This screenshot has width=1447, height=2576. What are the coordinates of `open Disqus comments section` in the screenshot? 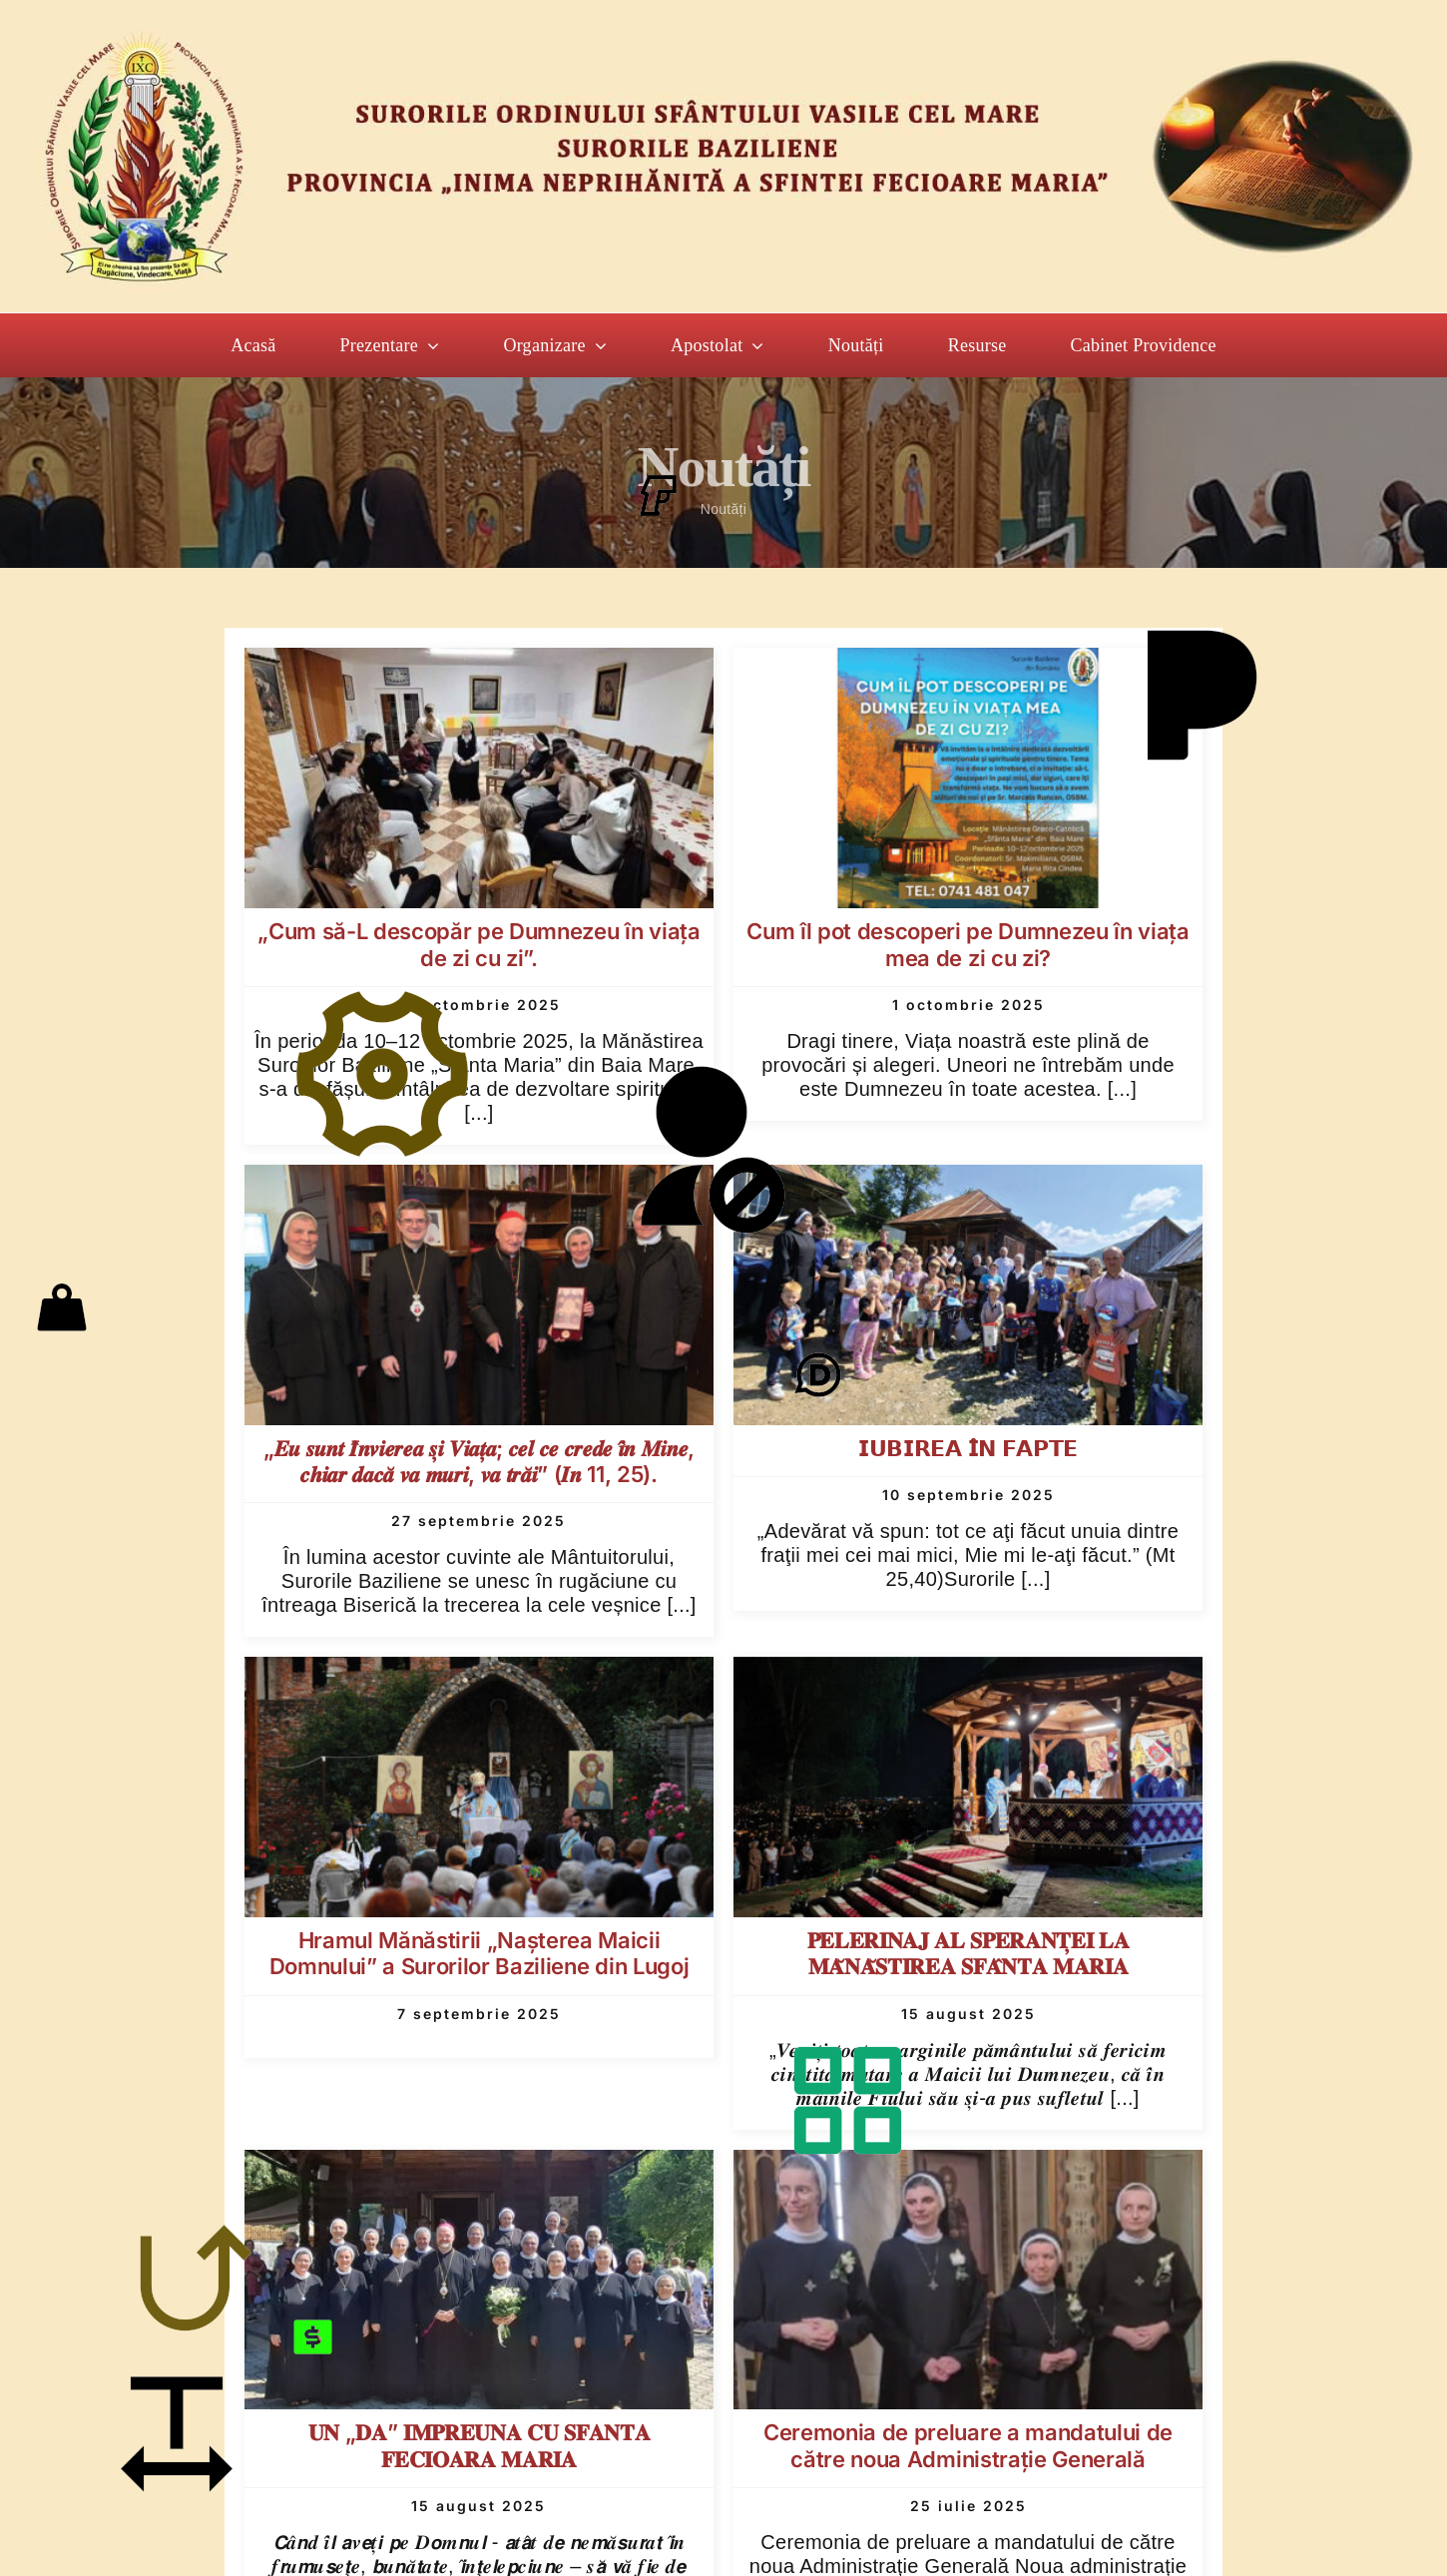 It's located at (818, 1374).